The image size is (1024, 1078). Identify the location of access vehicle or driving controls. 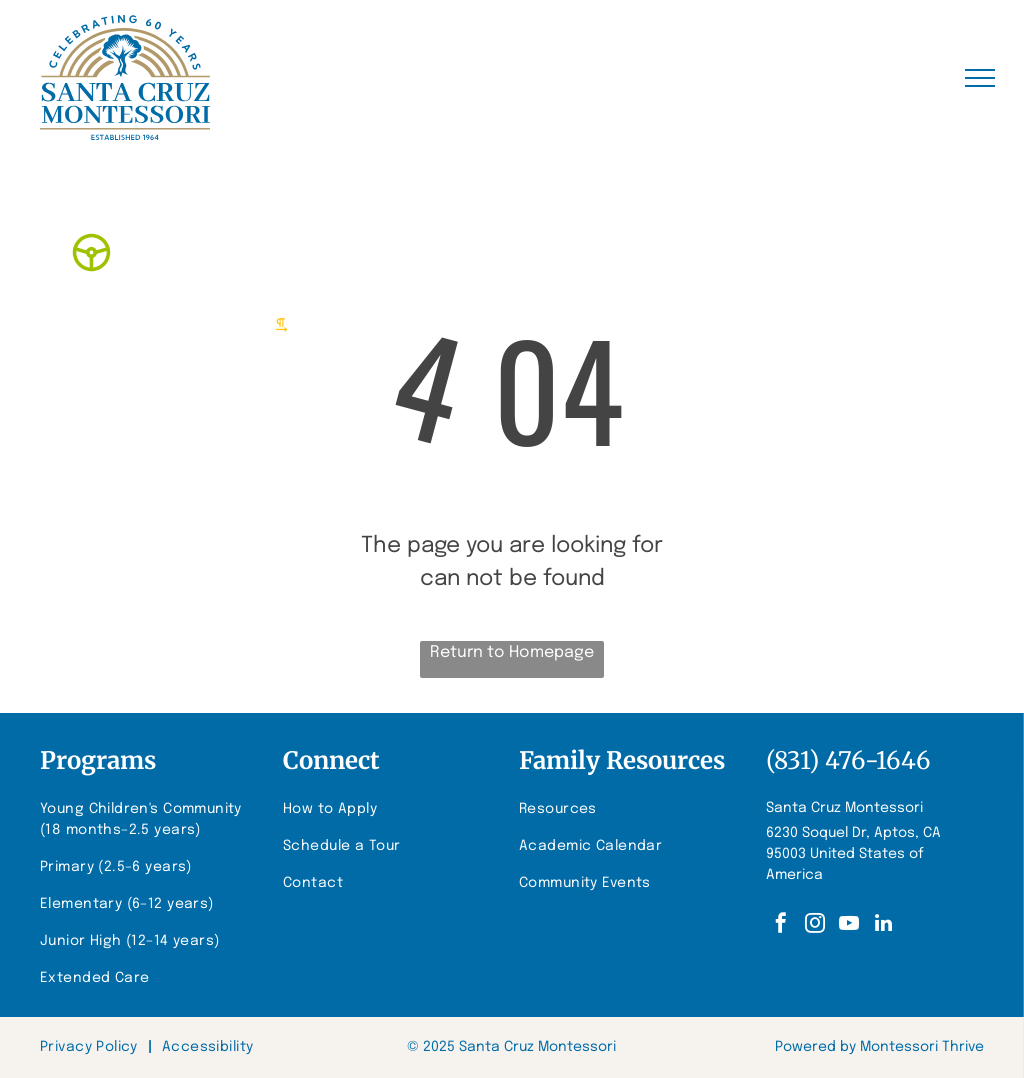
(91, 252).